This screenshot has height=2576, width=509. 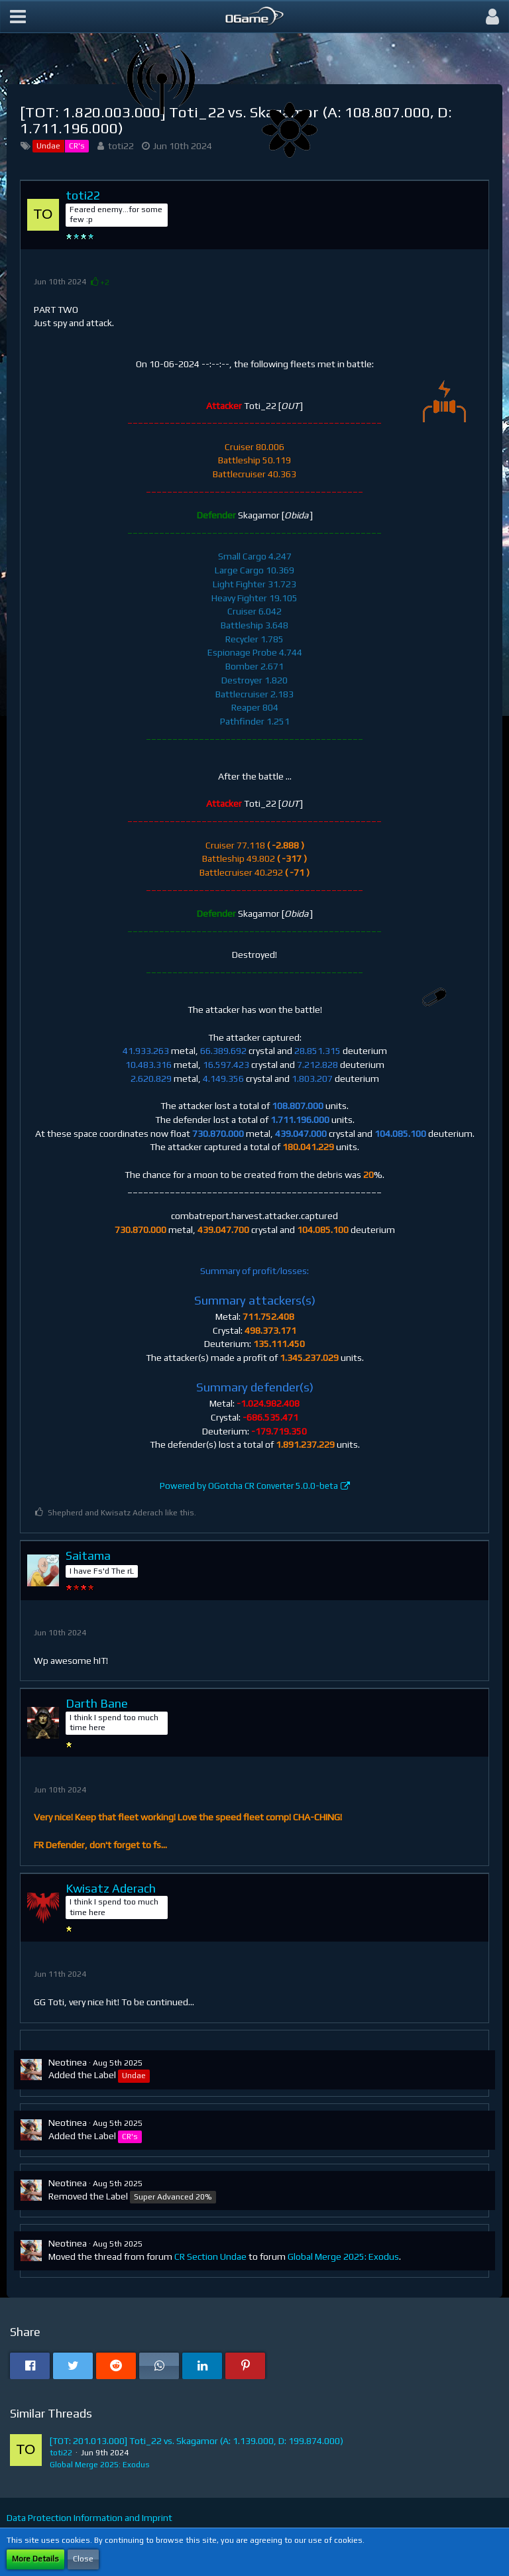 What do you see at coordinates (444, 400) in the screenshot?
I see `indicates electrical resistance or interrupted current flow` at bounding box center [444, 400].